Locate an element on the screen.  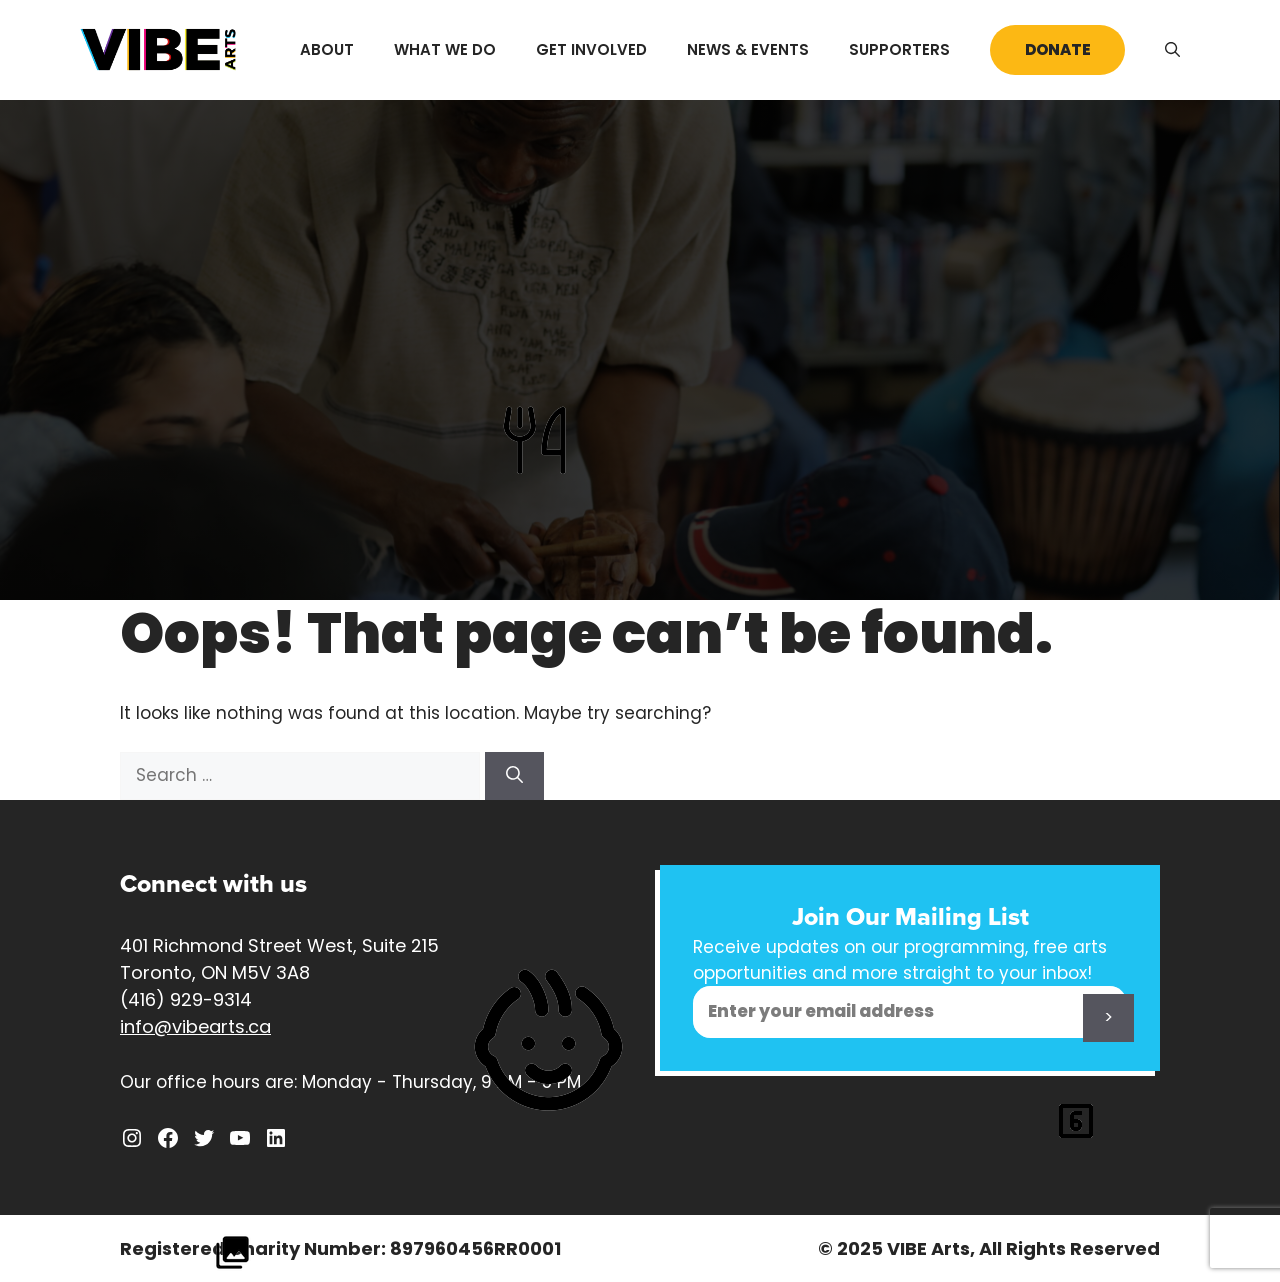
view photo collections or albums is located at coordinates (232, 1252).